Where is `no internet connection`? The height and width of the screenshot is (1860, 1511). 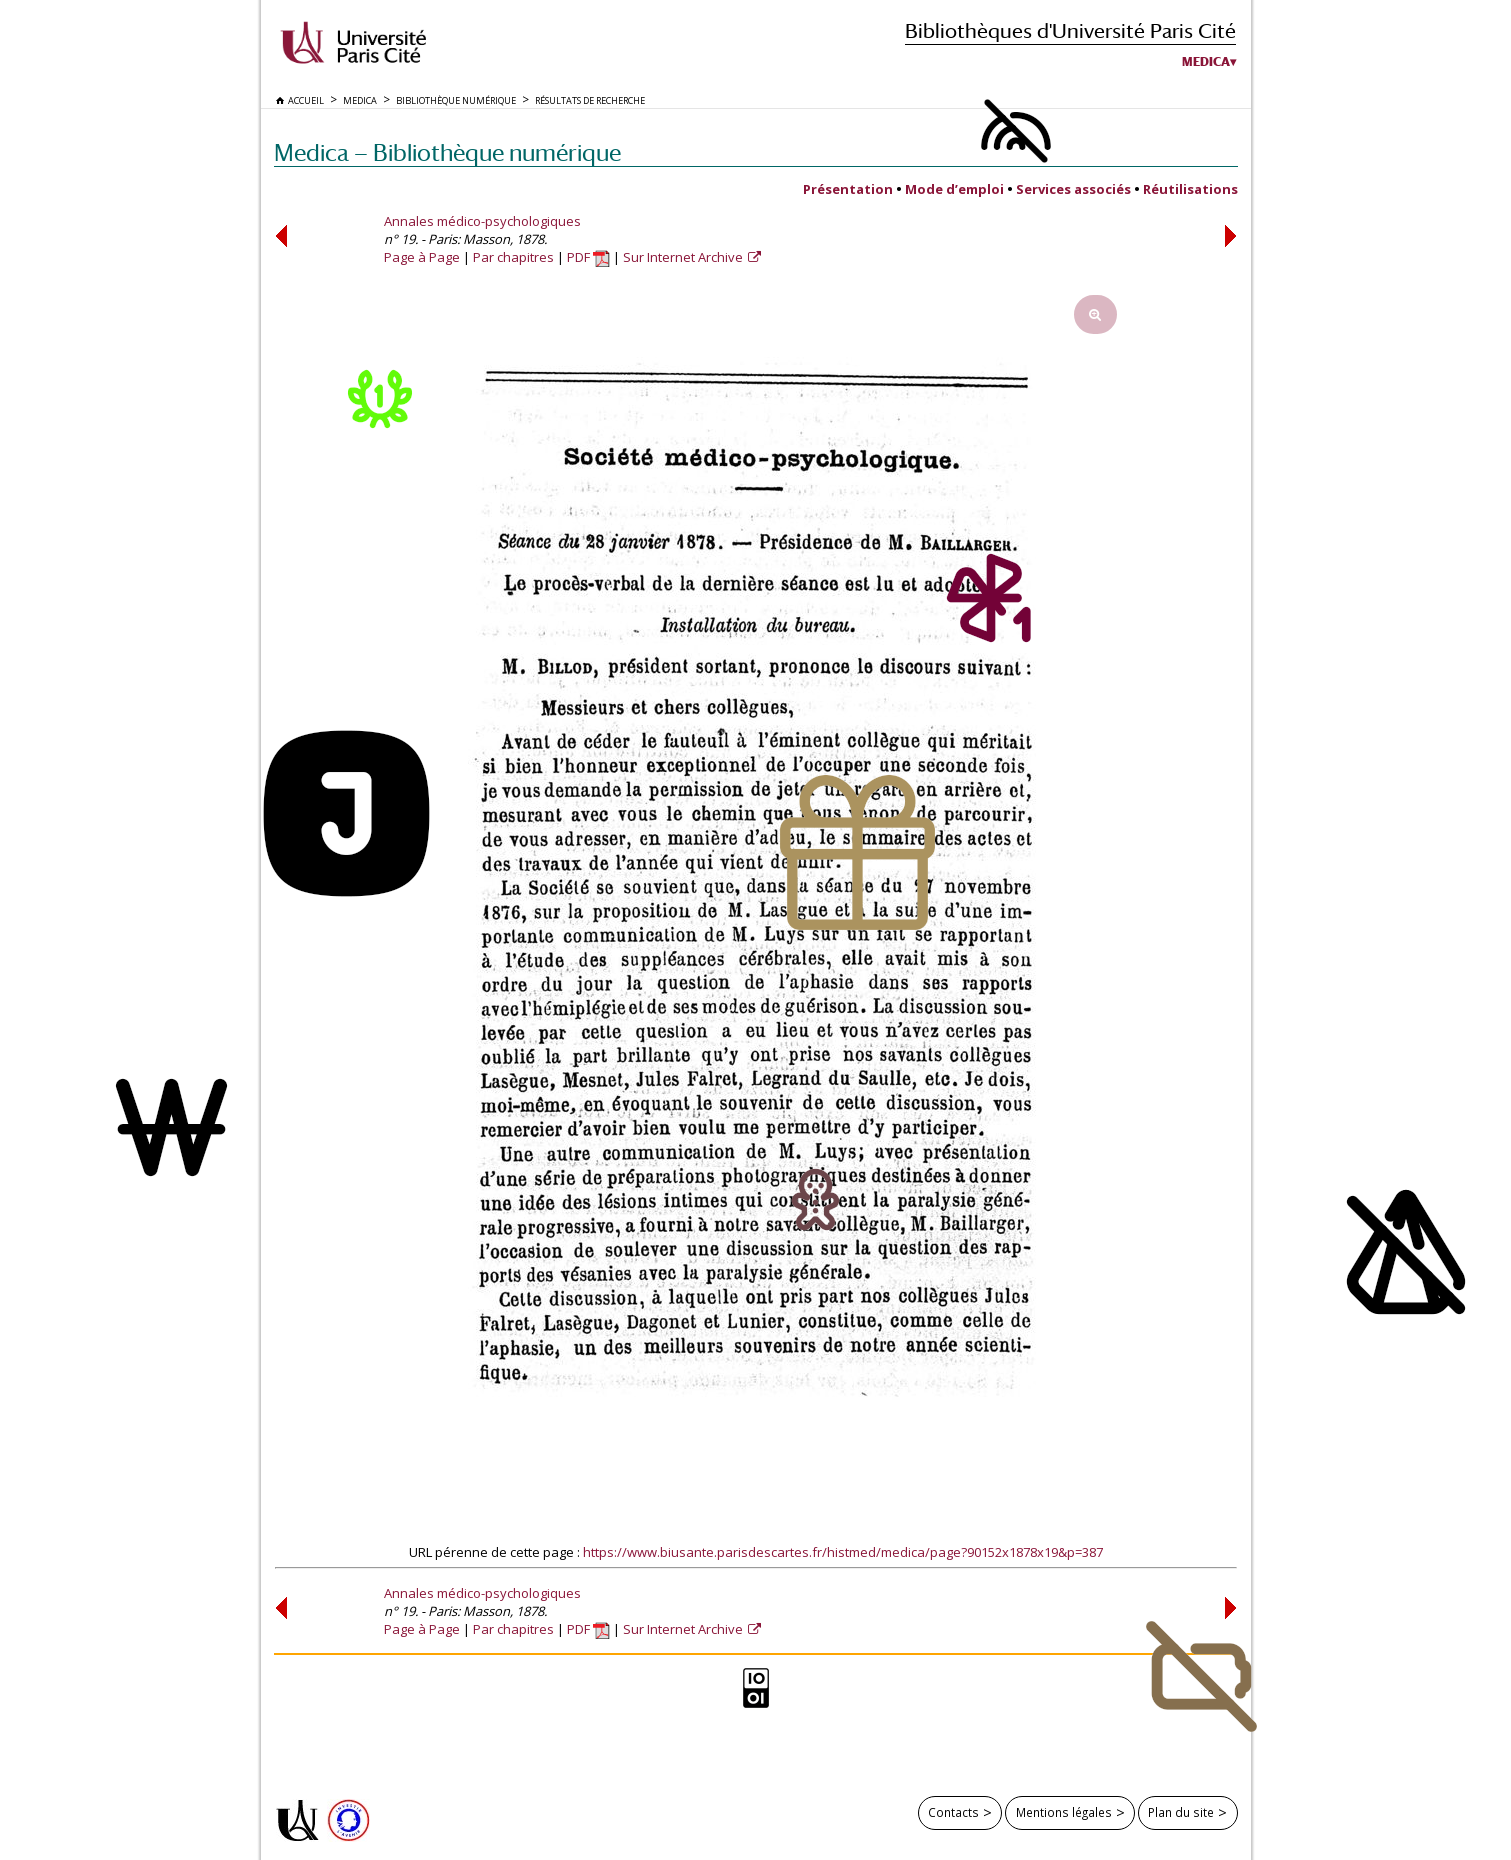
no internet connection is located at coordinates (1016, 131).